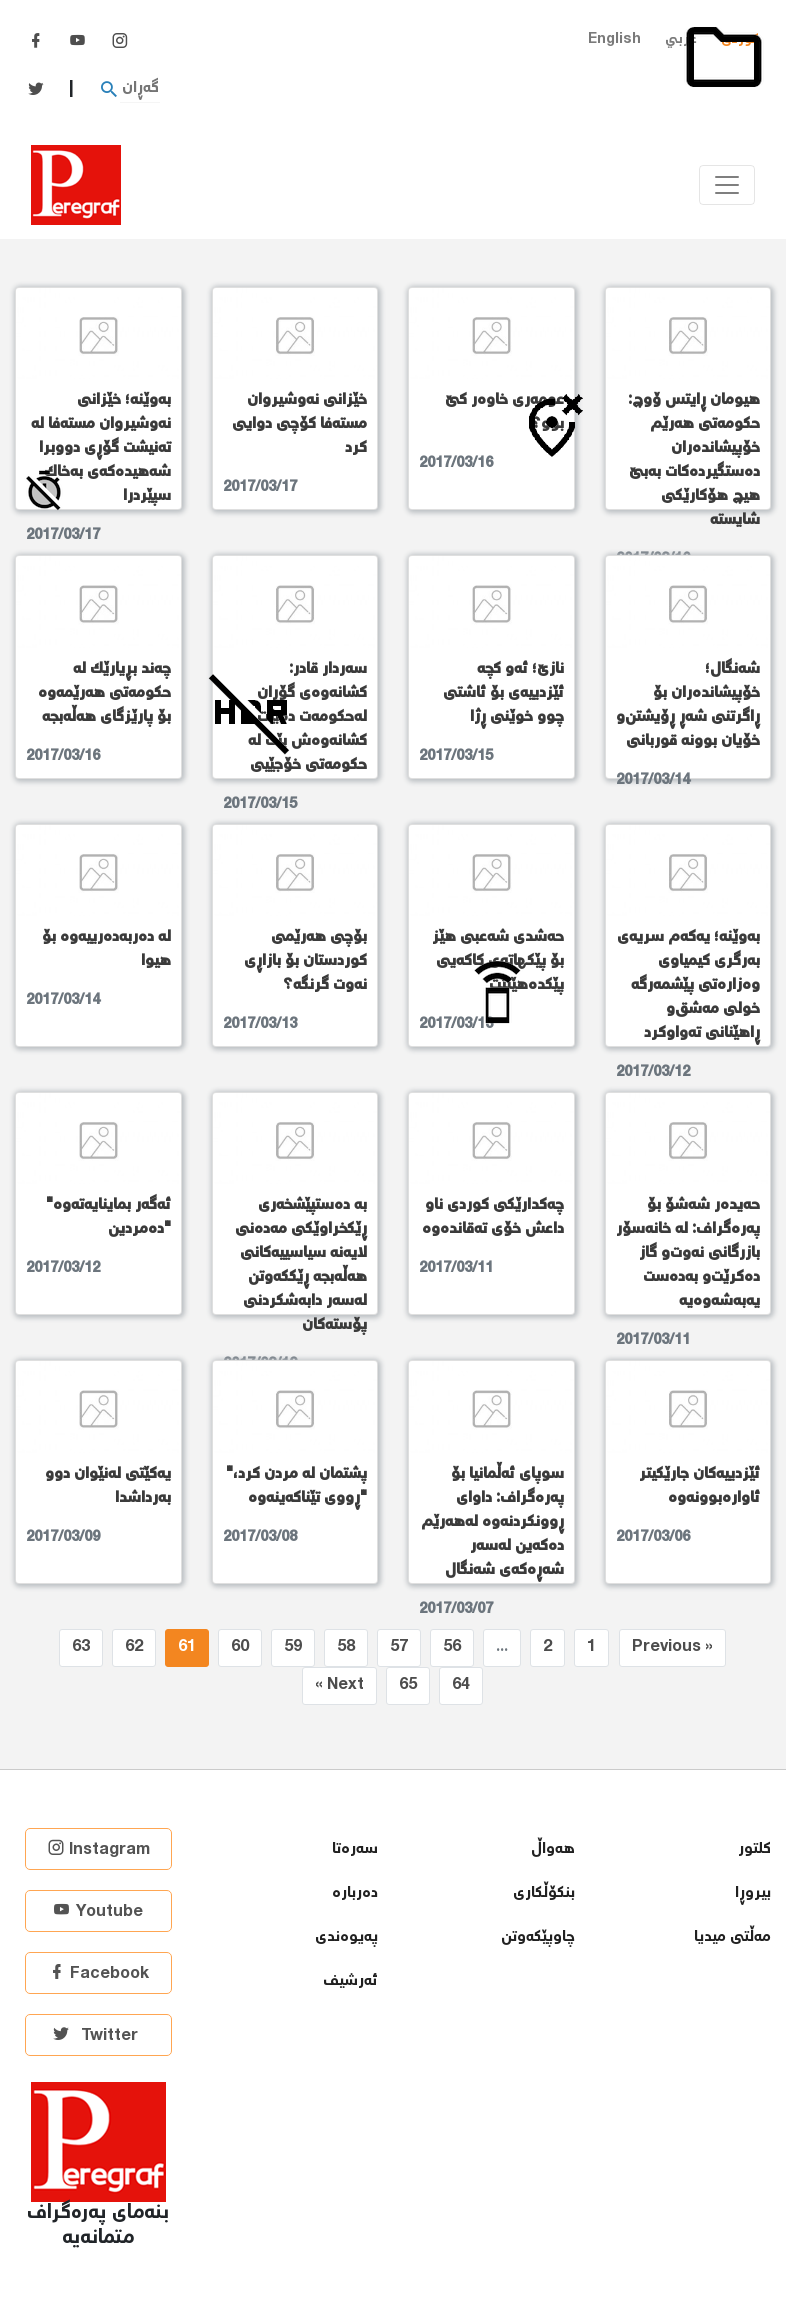  What do you see at coordinates (724, 57) in the screenshot?
I see `access a folder to view its contents` at bounding box center [724, 57].